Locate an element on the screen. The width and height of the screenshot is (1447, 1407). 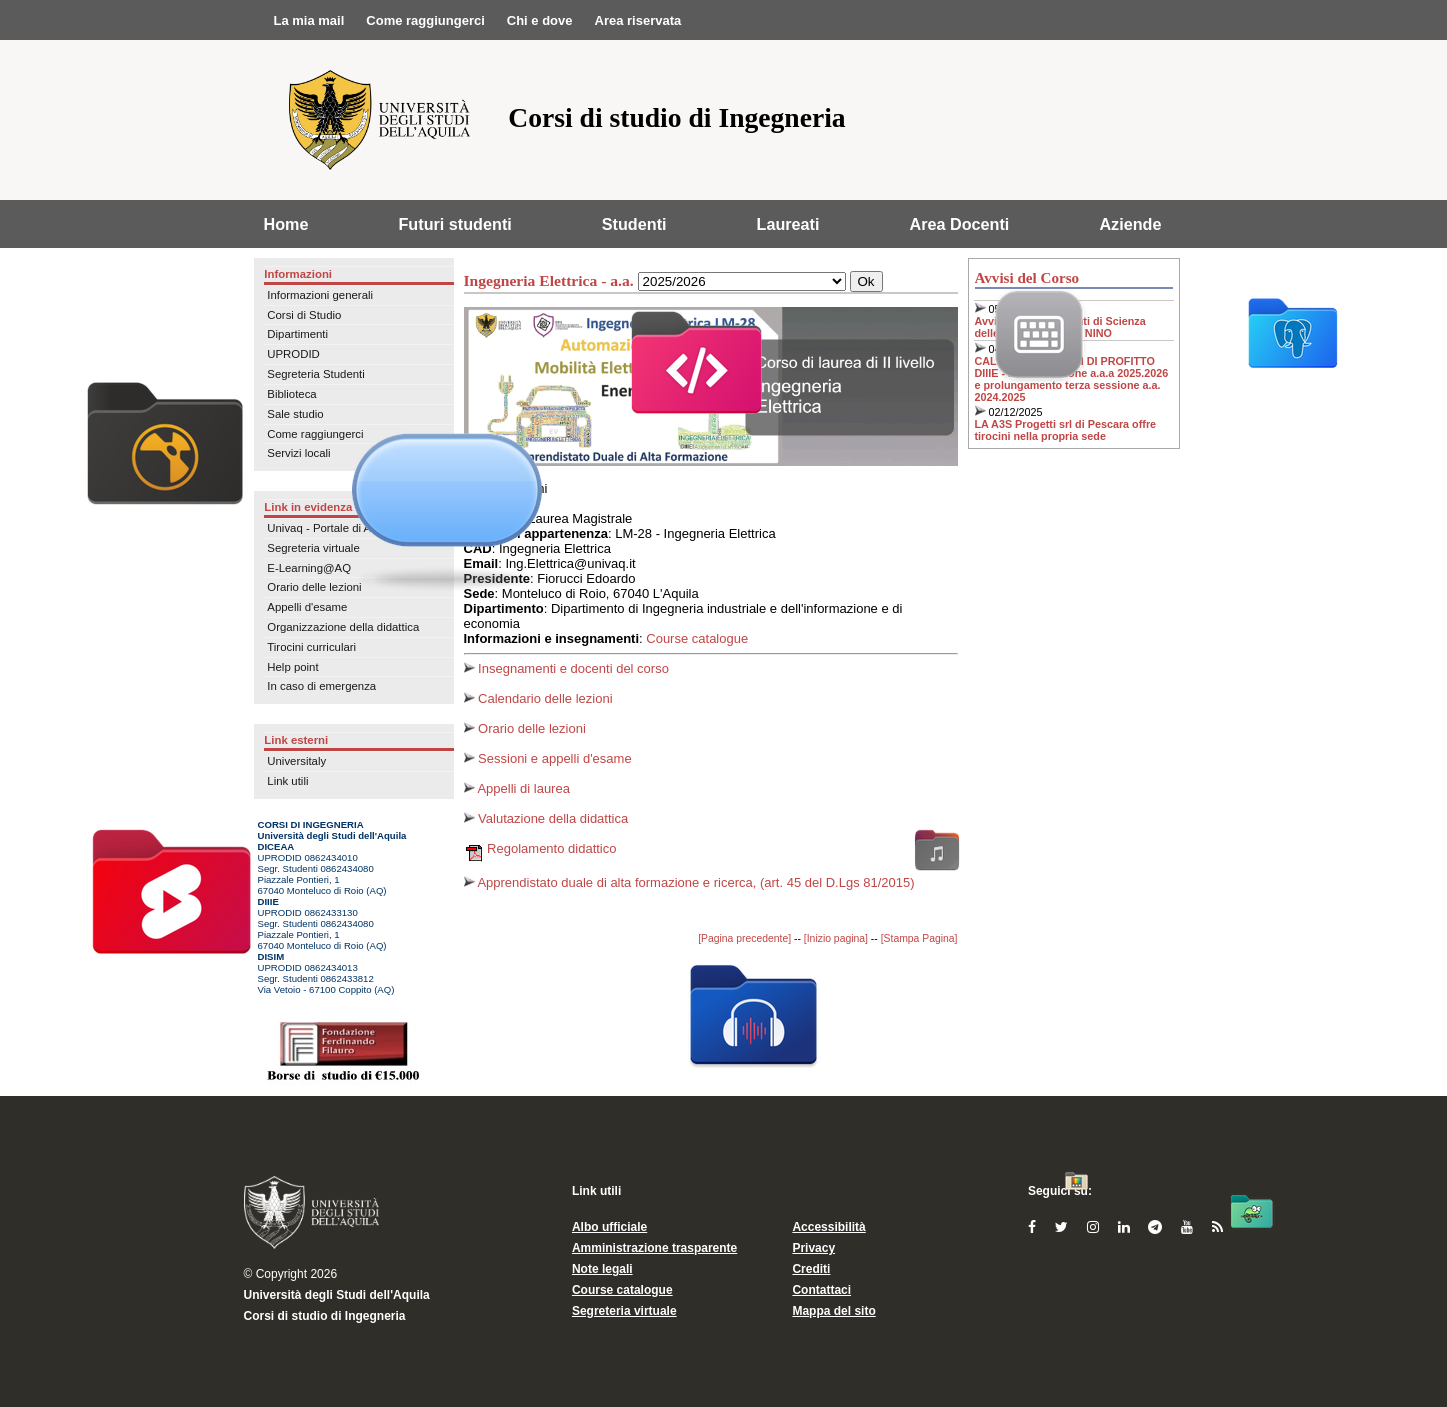
open PowerToys settings folder is located at coordinates (1076, 1181).